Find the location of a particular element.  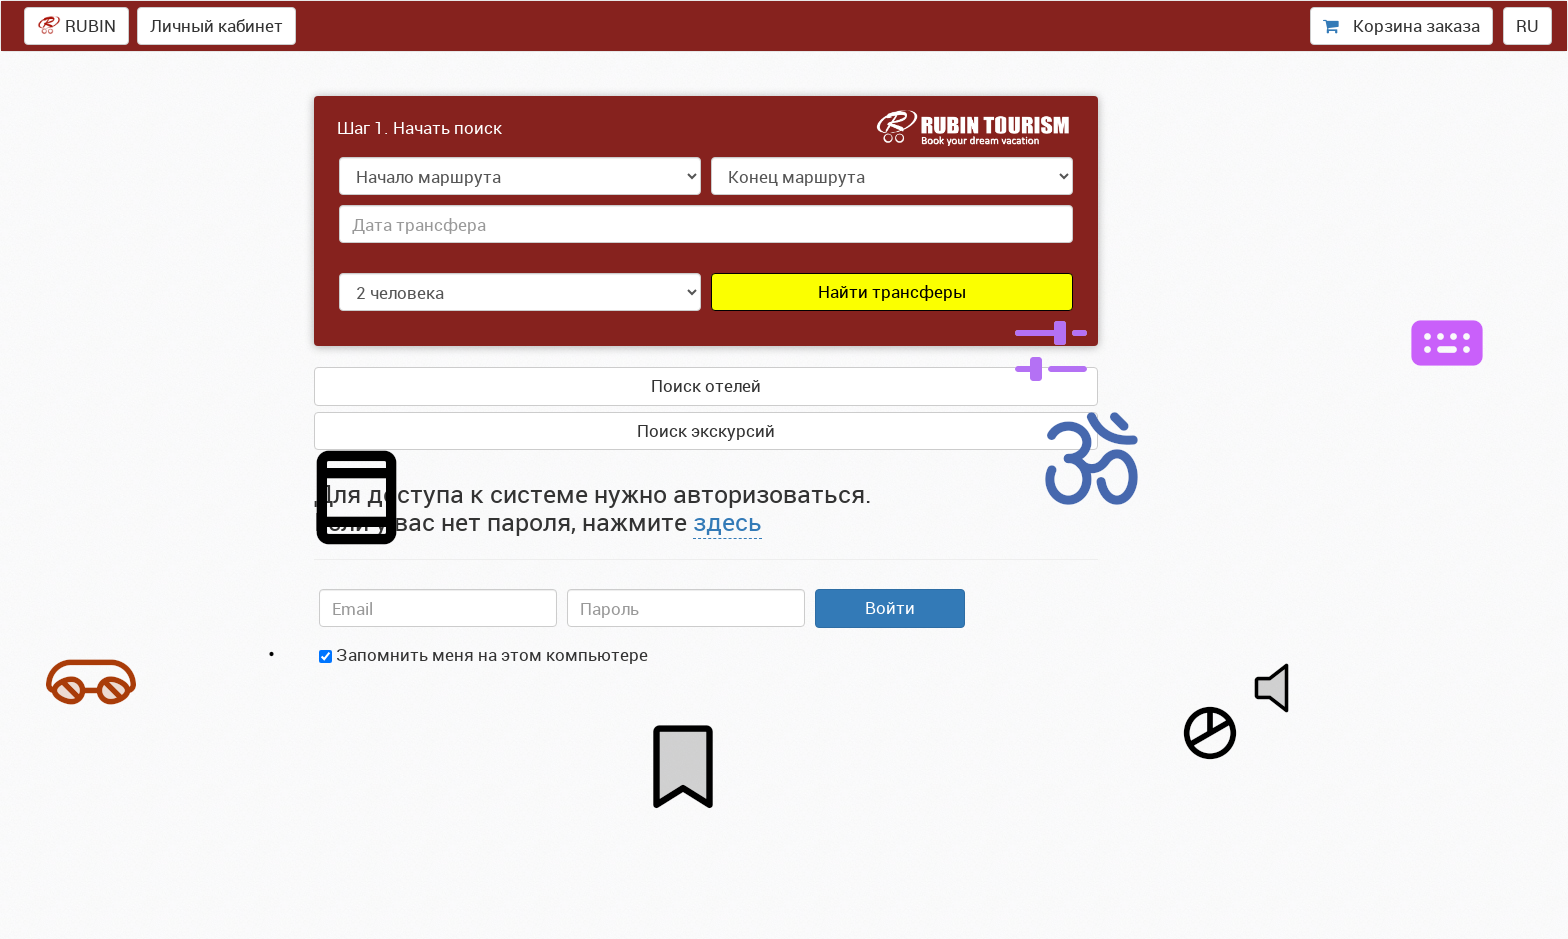

access virtual reality or immersive mode is located at coordinates (91, 682).